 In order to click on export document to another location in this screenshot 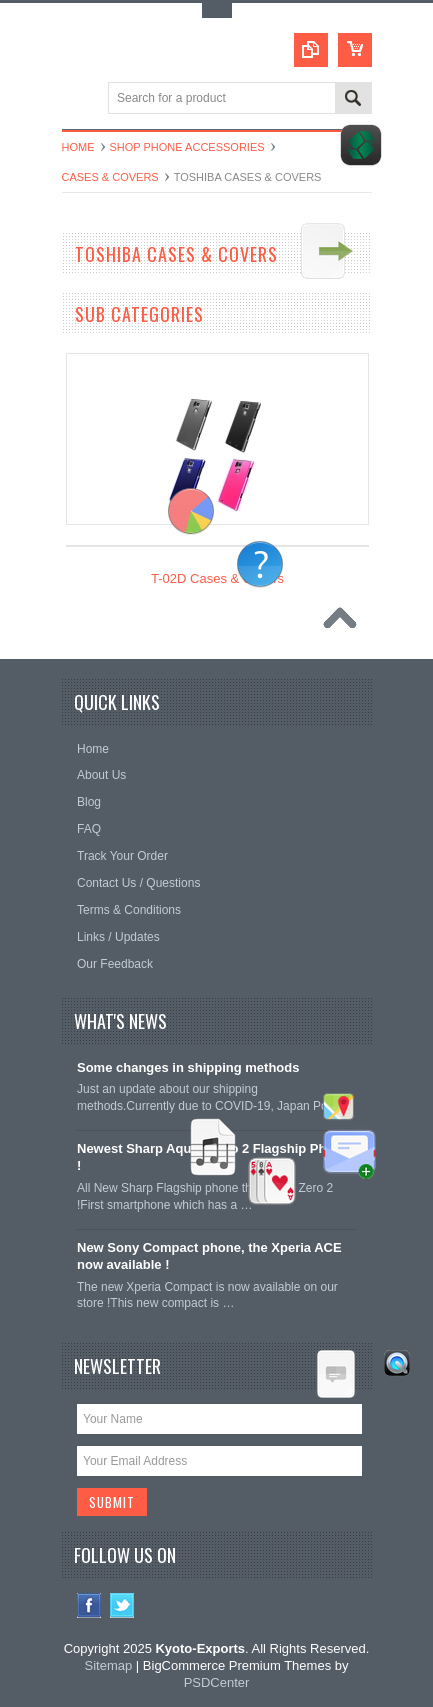, I will do `click(323, 251)`.